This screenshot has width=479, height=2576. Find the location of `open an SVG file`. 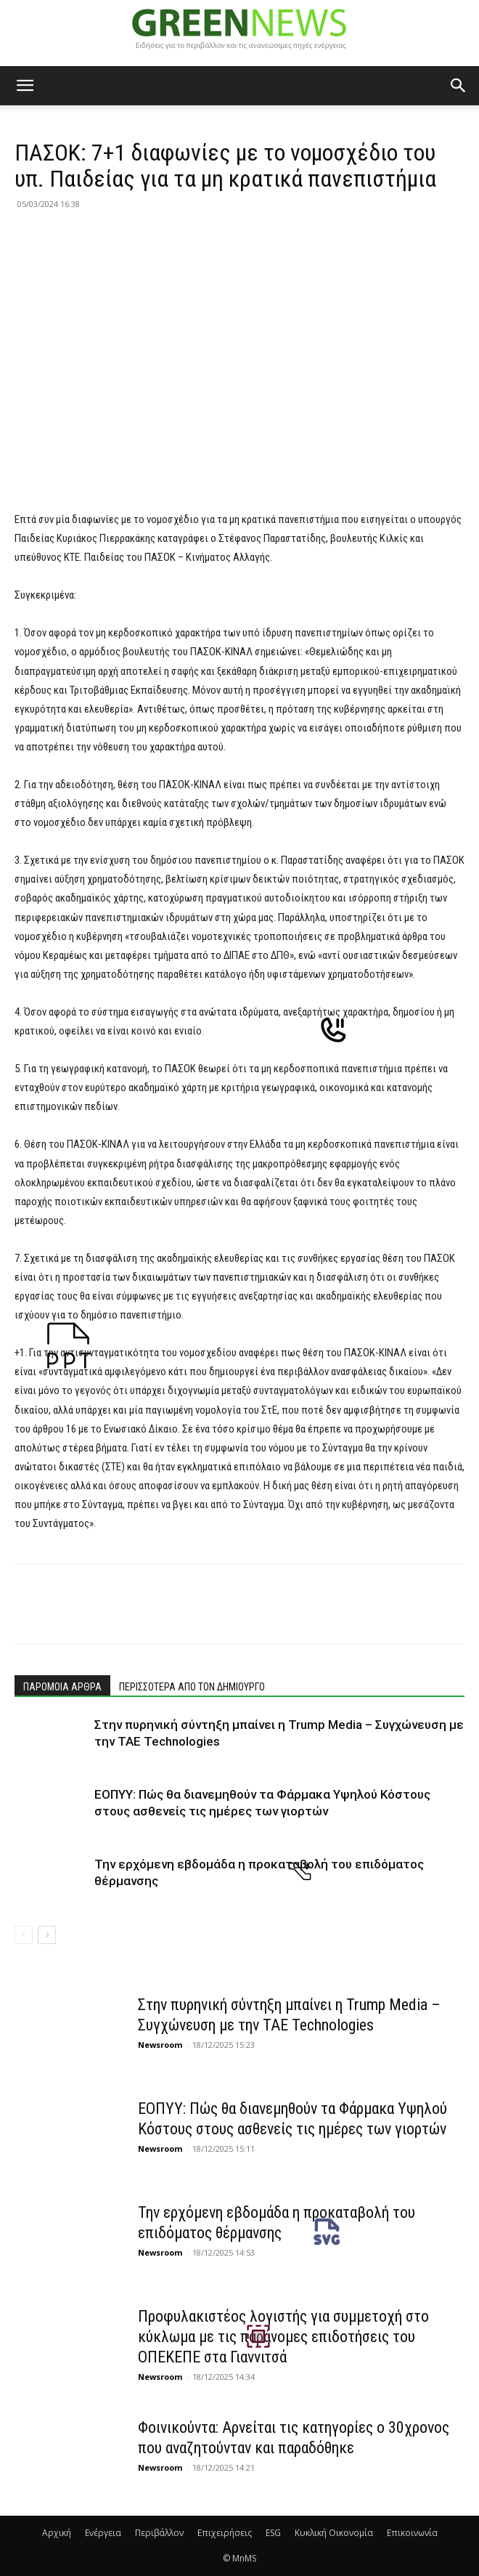

open an SVG file is located at coordinates (327, 2232).